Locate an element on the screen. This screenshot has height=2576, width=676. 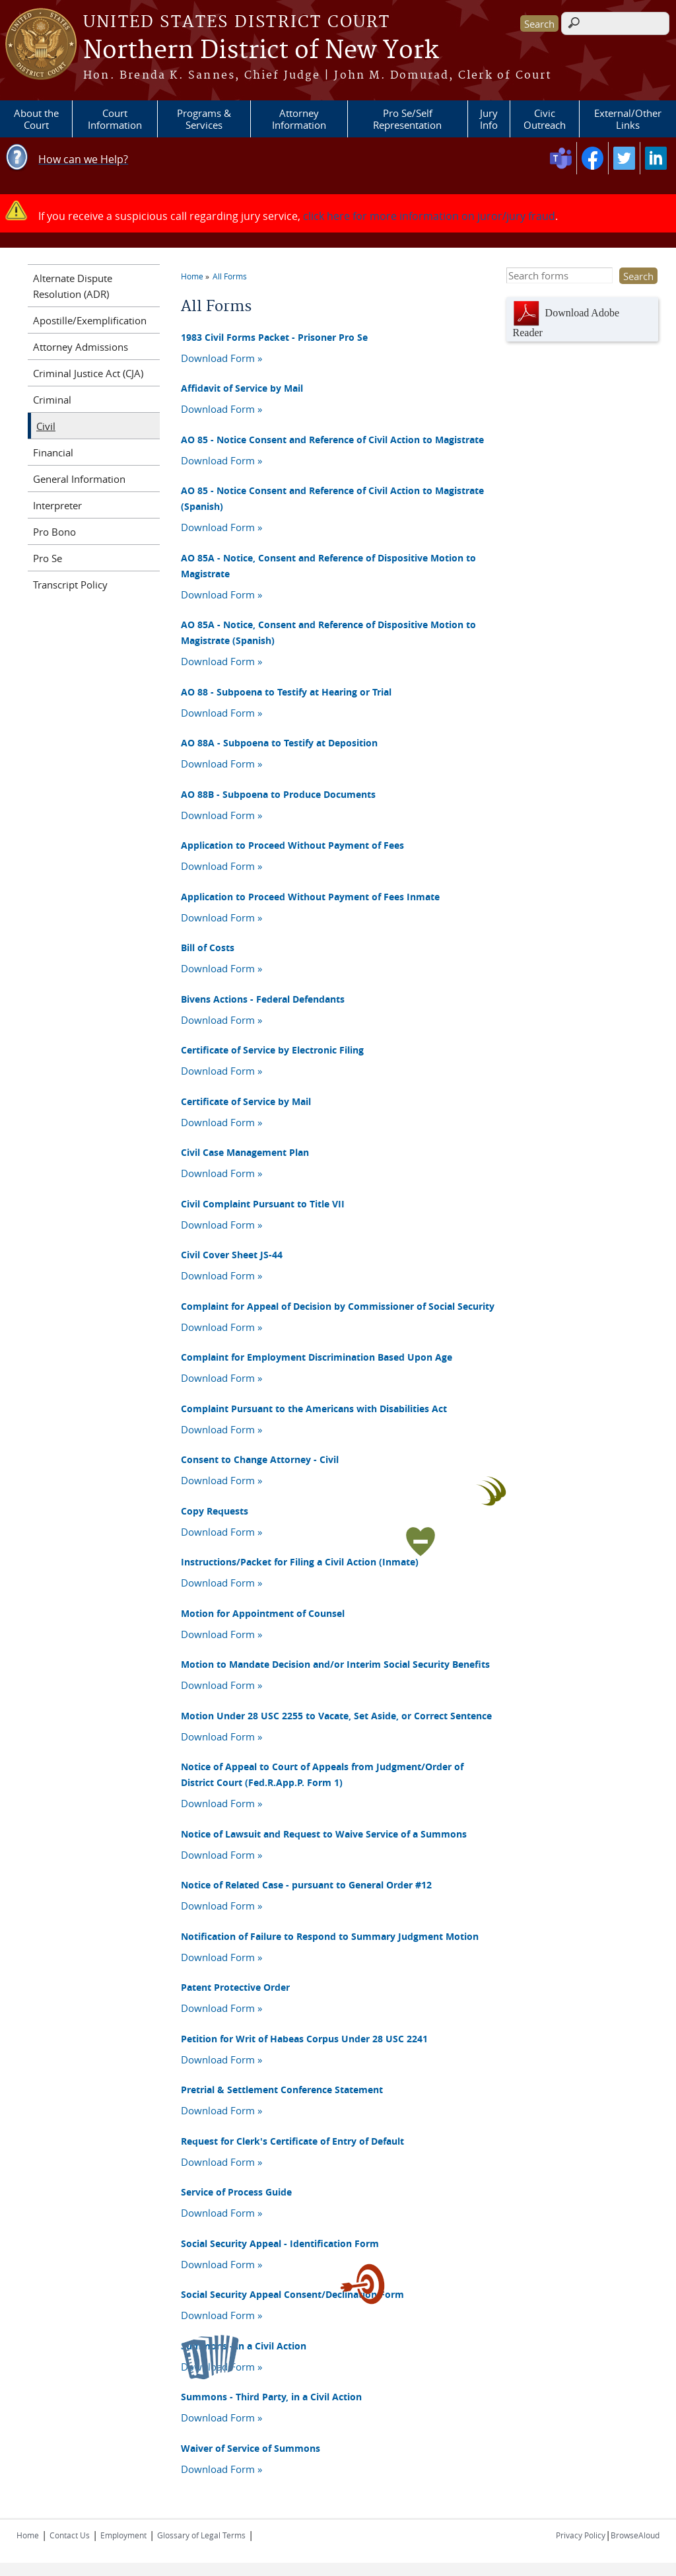
select accordion instrument is located at coordinates (210, 2355).